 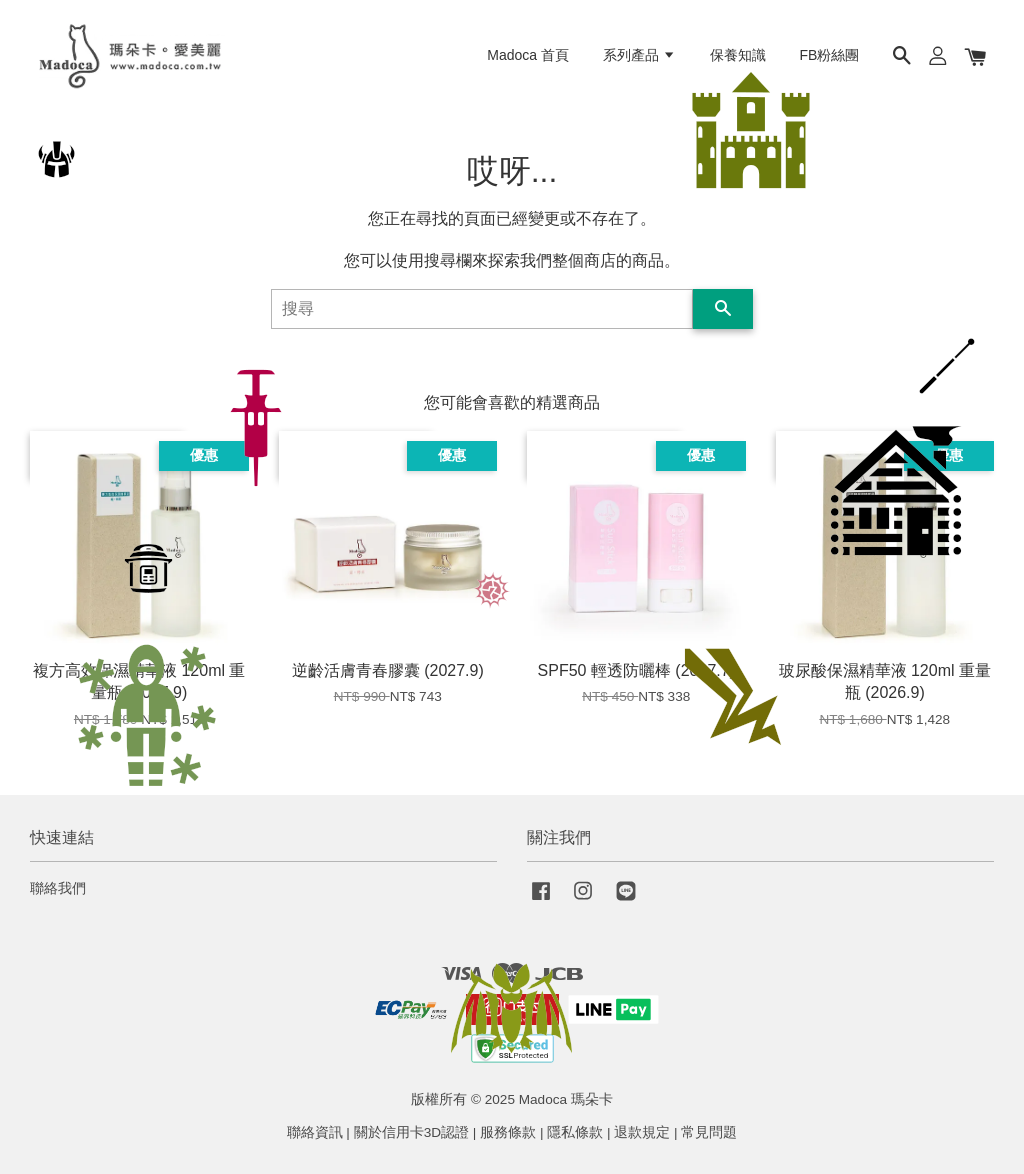 What do you see at coordinates (146, 715) in the screenshot?
I see `indicates severe winter weather conditions` at bounding box center [146, 715].